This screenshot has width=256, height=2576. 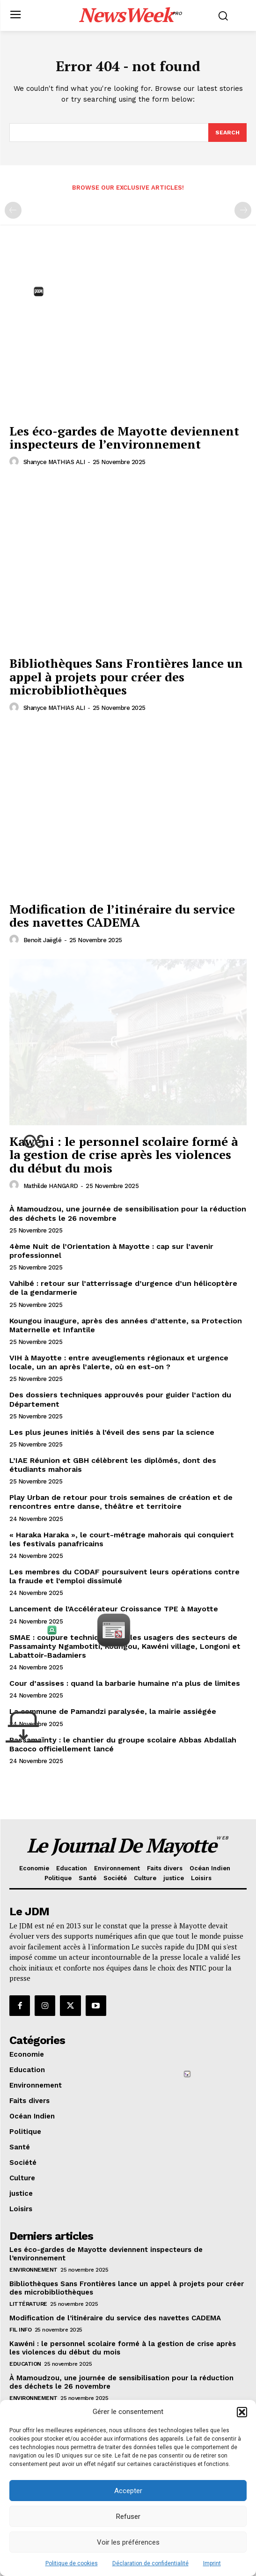 I want to click on configure ad blocker settings, so click(x=114, y=1630).